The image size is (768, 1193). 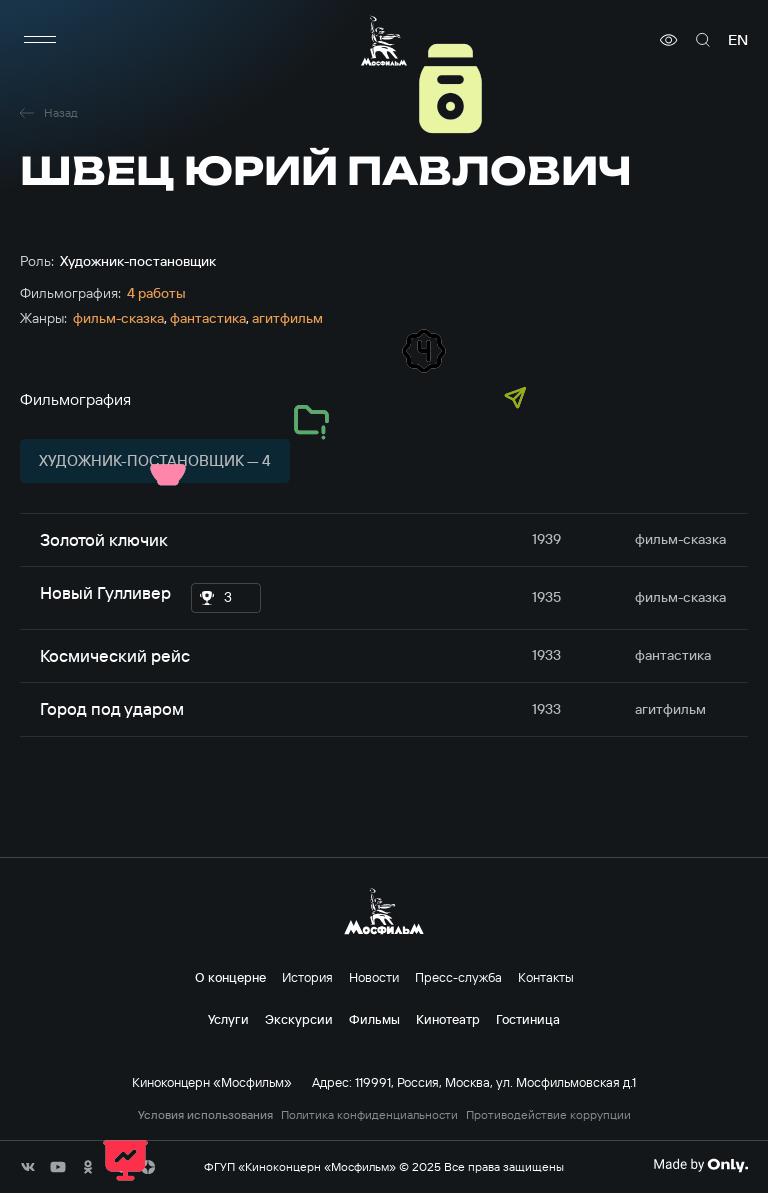 I want to click on start a presentation or slideshow, so click(x=125, y=1160).